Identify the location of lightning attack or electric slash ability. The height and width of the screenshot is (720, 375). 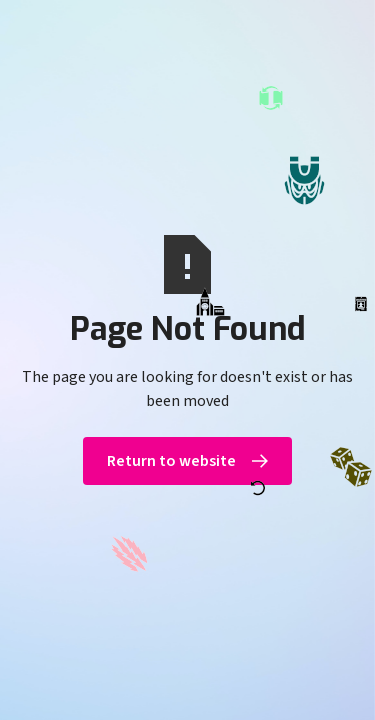
(129, 553).